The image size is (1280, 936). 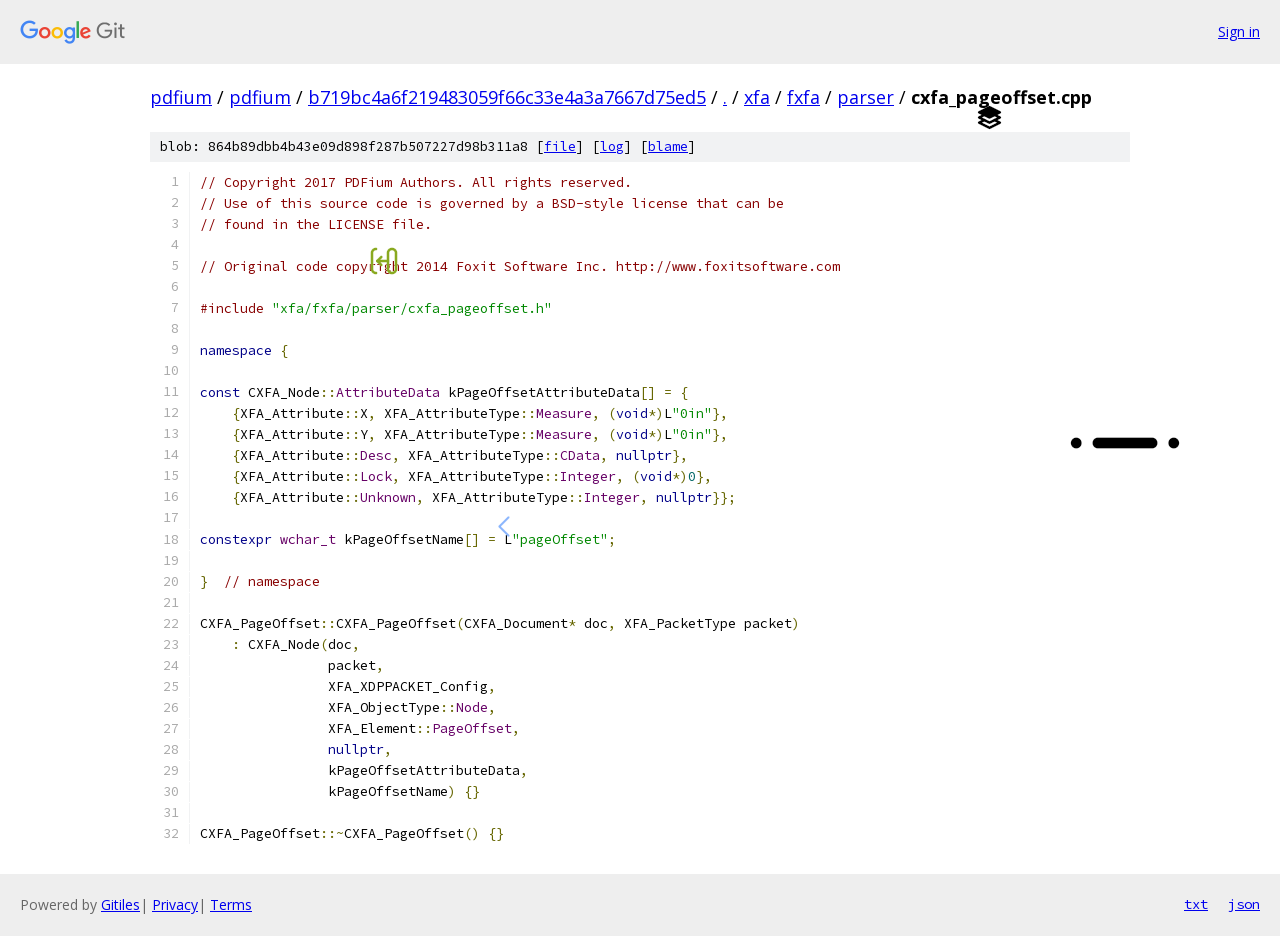 I want to click on insert a horizontal divider between content sections, so click(x=1125, y=443).